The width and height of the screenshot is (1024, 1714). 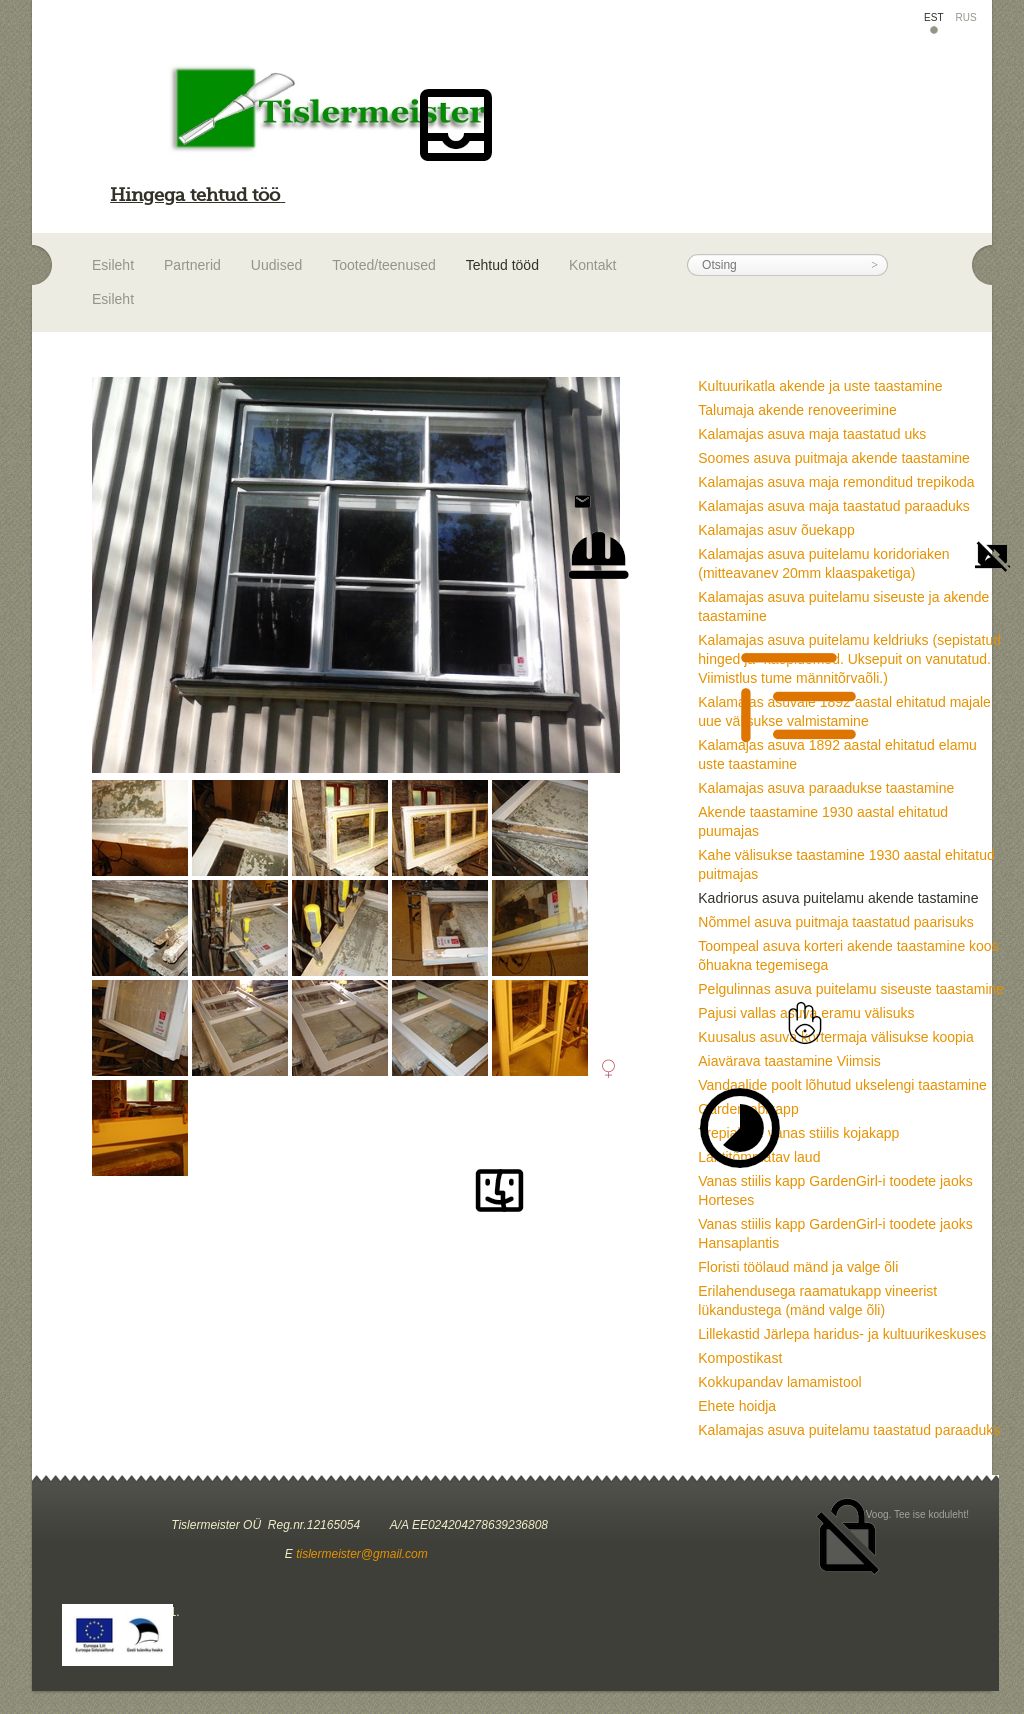 What do you see at coordinates (847, 1536) in the screenshot?
I see `indicates an unencrypted or insecure connection` at bounding box center [847, 1536].